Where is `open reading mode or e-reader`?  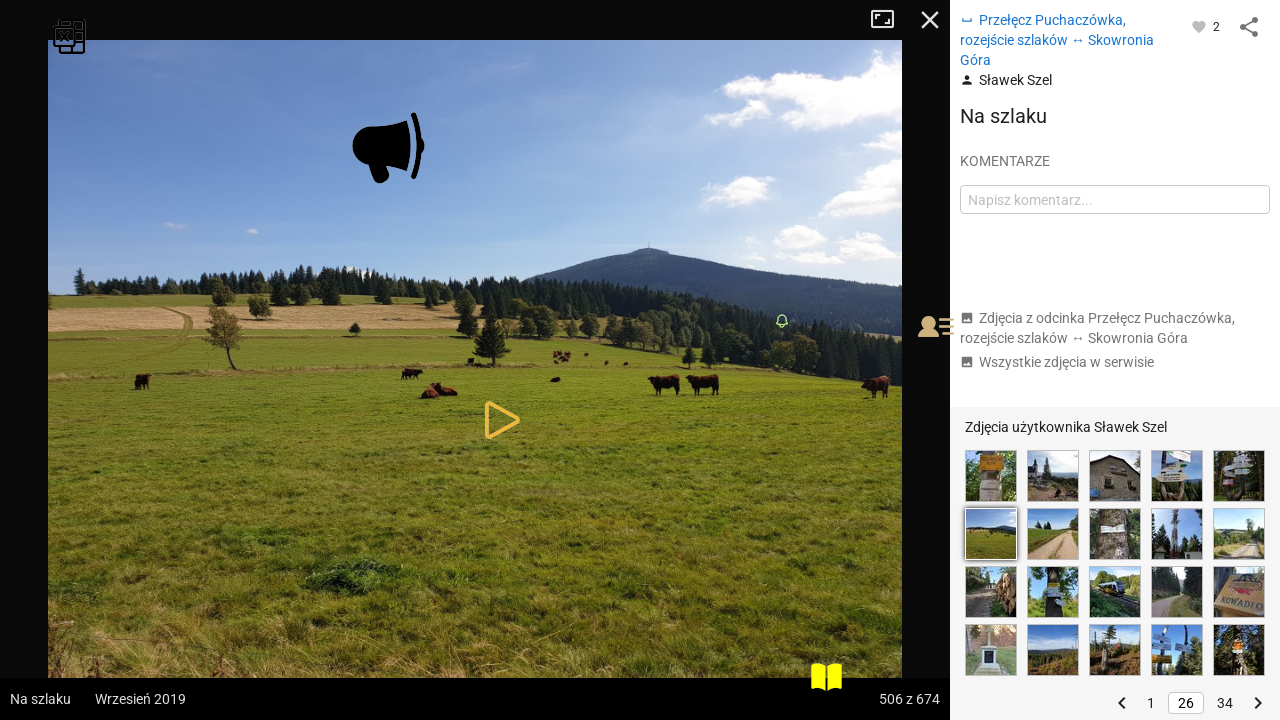 open reading mode or e-reader is located at coordinates (826, 677).